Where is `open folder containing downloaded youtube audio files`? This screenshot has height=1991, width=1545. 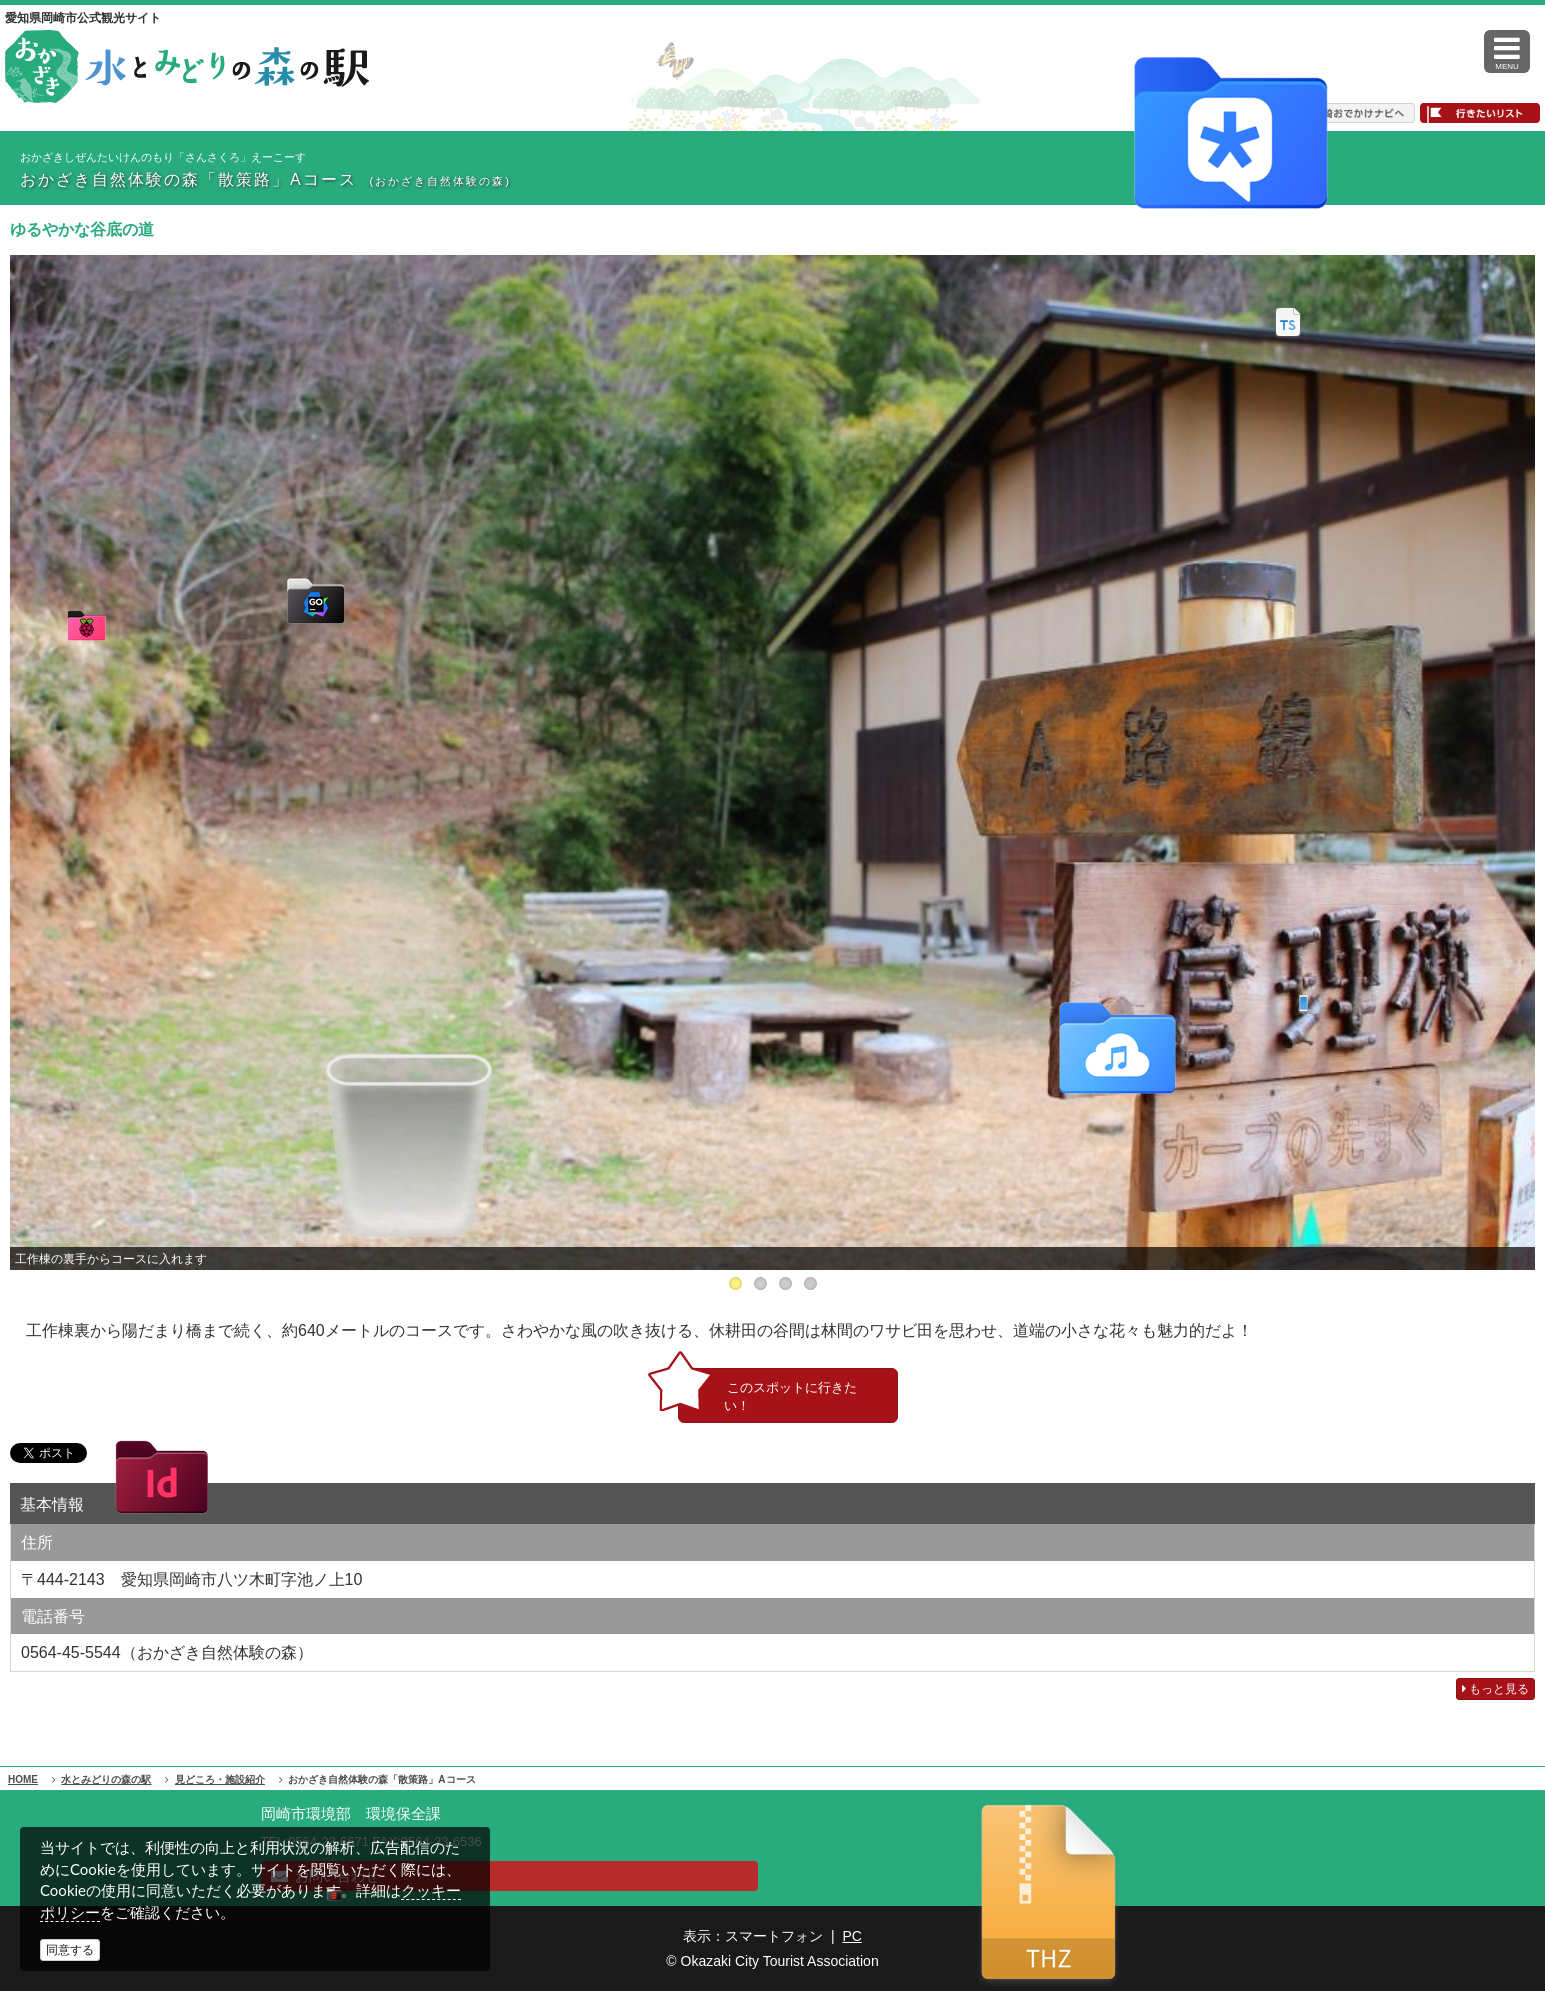 open folder containing downloaded youtube audio files is located at coordinates (1117, 1051).